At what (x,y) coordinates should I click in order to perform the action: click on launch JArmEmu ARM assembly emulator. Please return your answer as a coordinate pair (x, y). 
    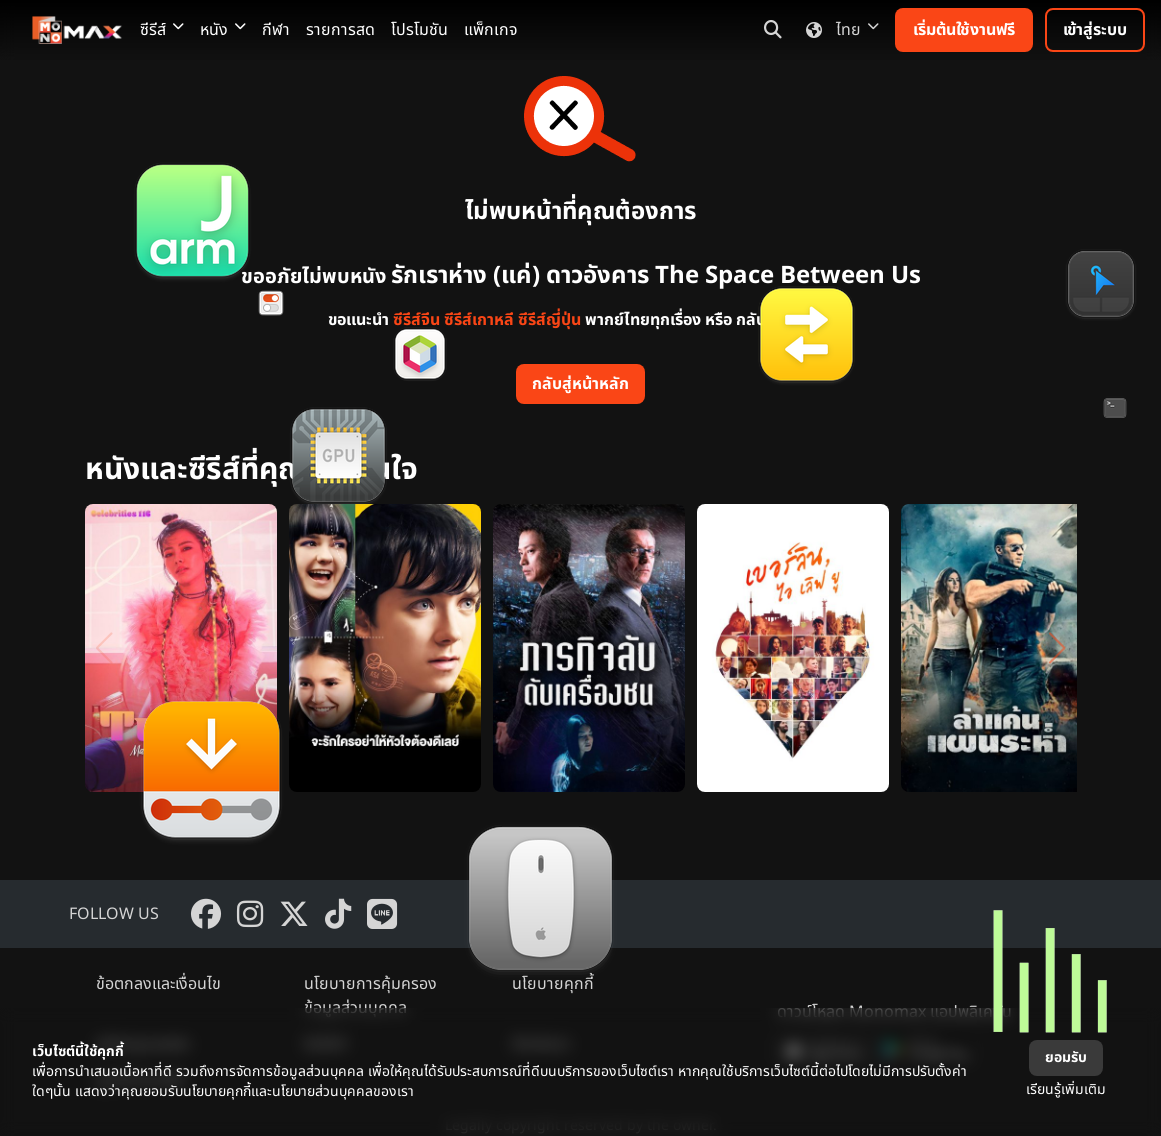
    Looking at the image, I should click on (192, 220).